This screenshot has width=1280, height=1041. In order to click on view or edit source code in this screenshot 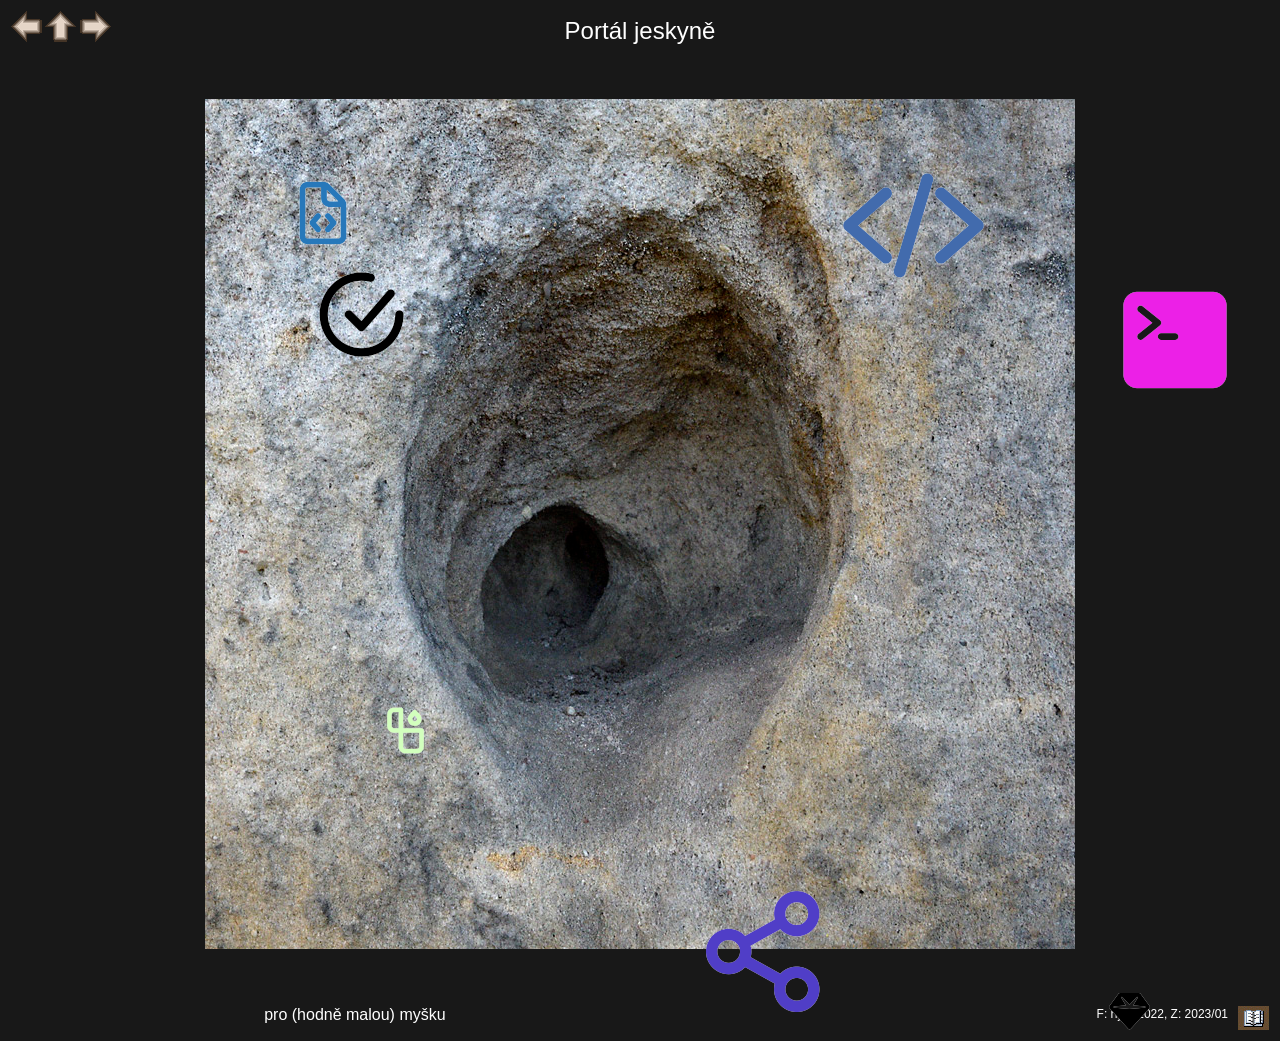, I will do `click(913, 225)`.